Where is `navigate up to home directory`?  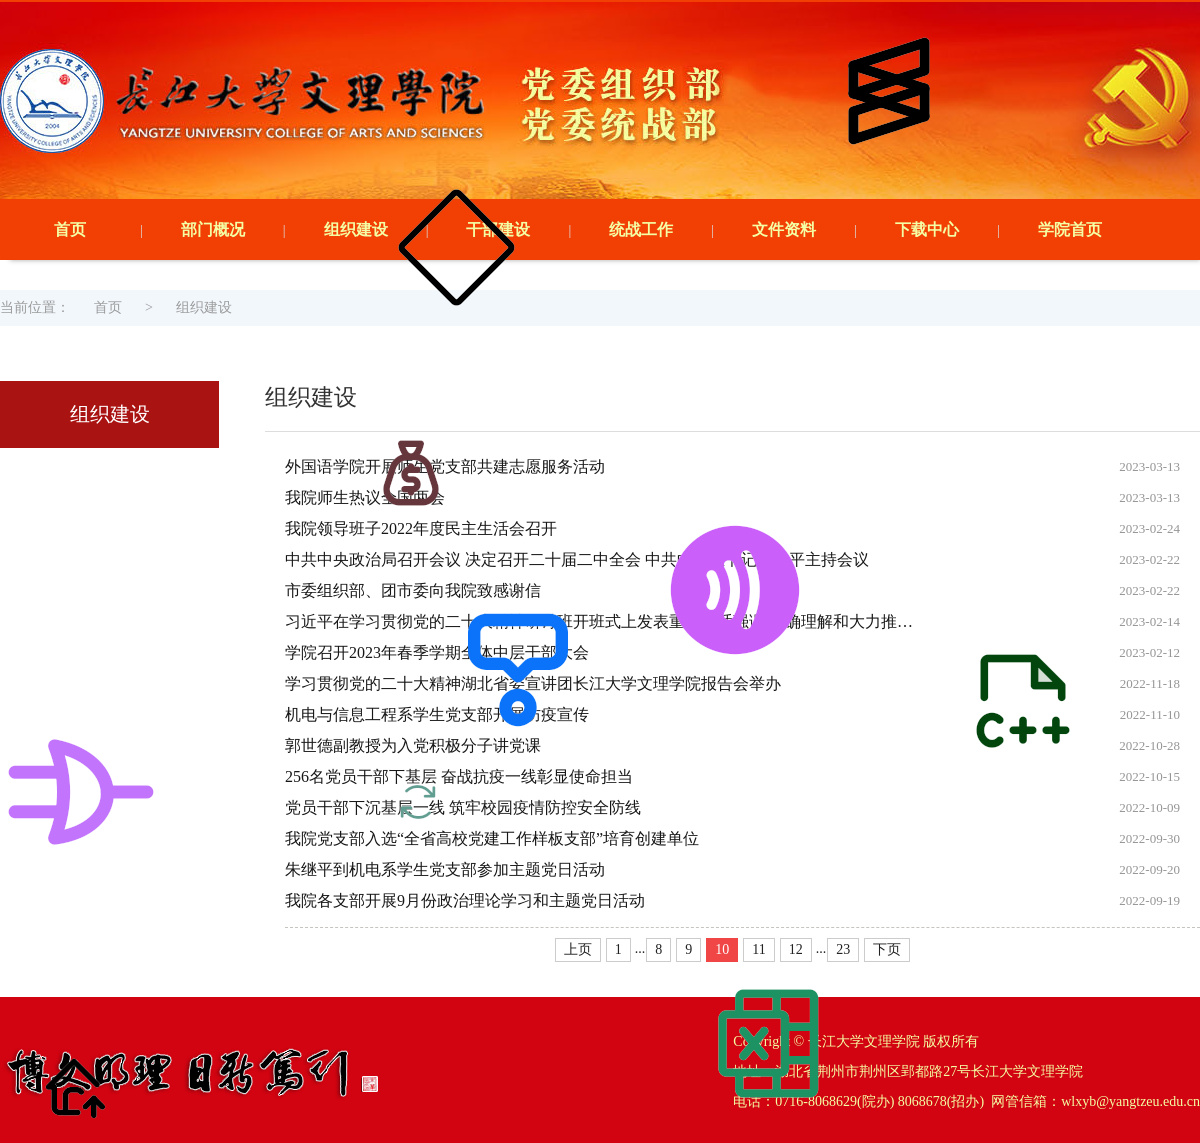
navigate up to home directory is located at coordinates (74, 1087).